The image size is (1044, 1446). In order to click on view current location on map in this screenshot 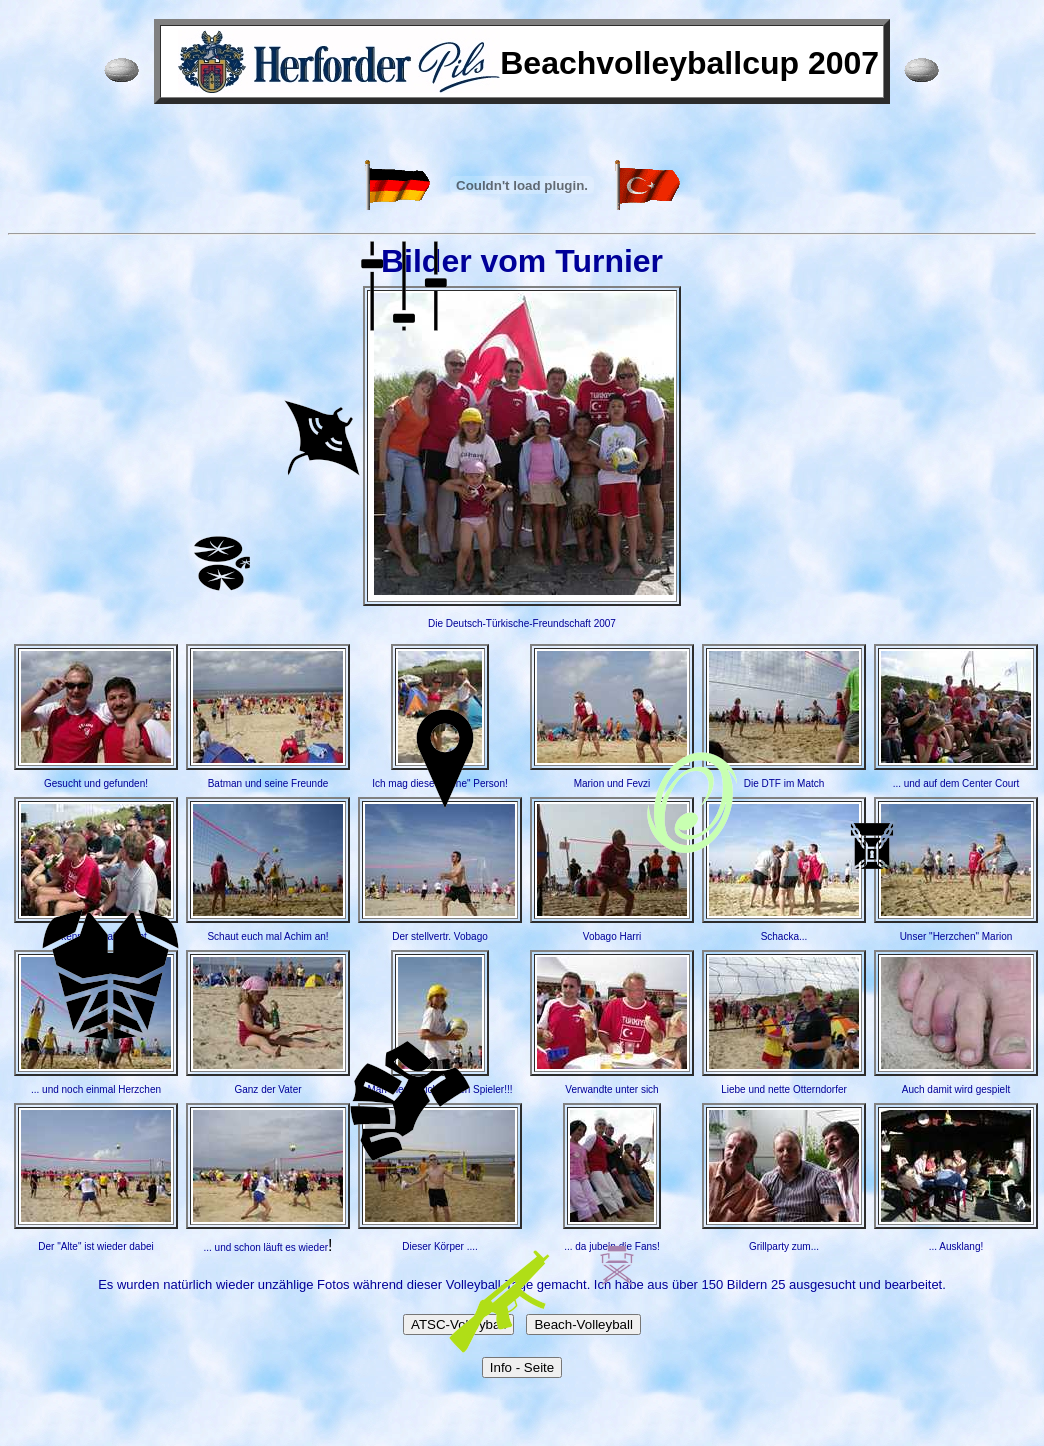, I will do `click(445, 759)`.